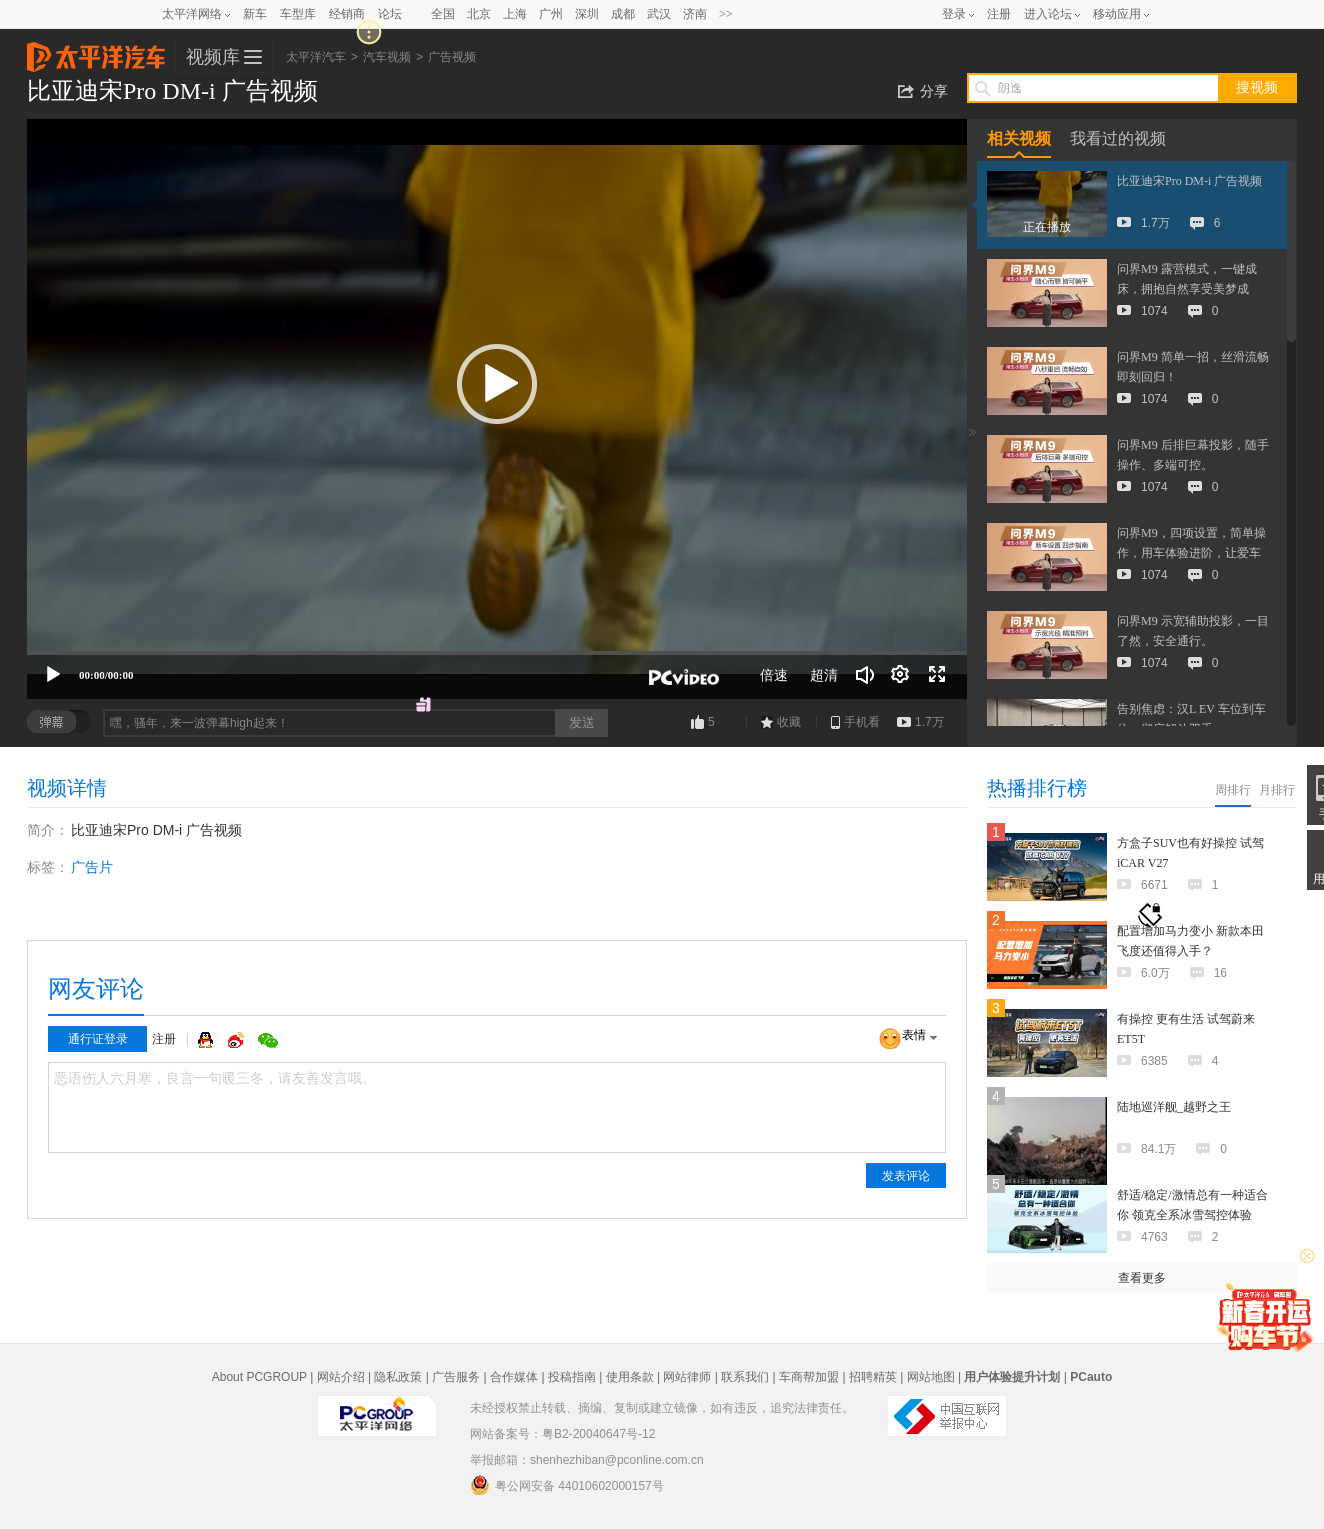 The image size is (1324, 1529). I want to click on view packing or shipping status, so click(423, 704).